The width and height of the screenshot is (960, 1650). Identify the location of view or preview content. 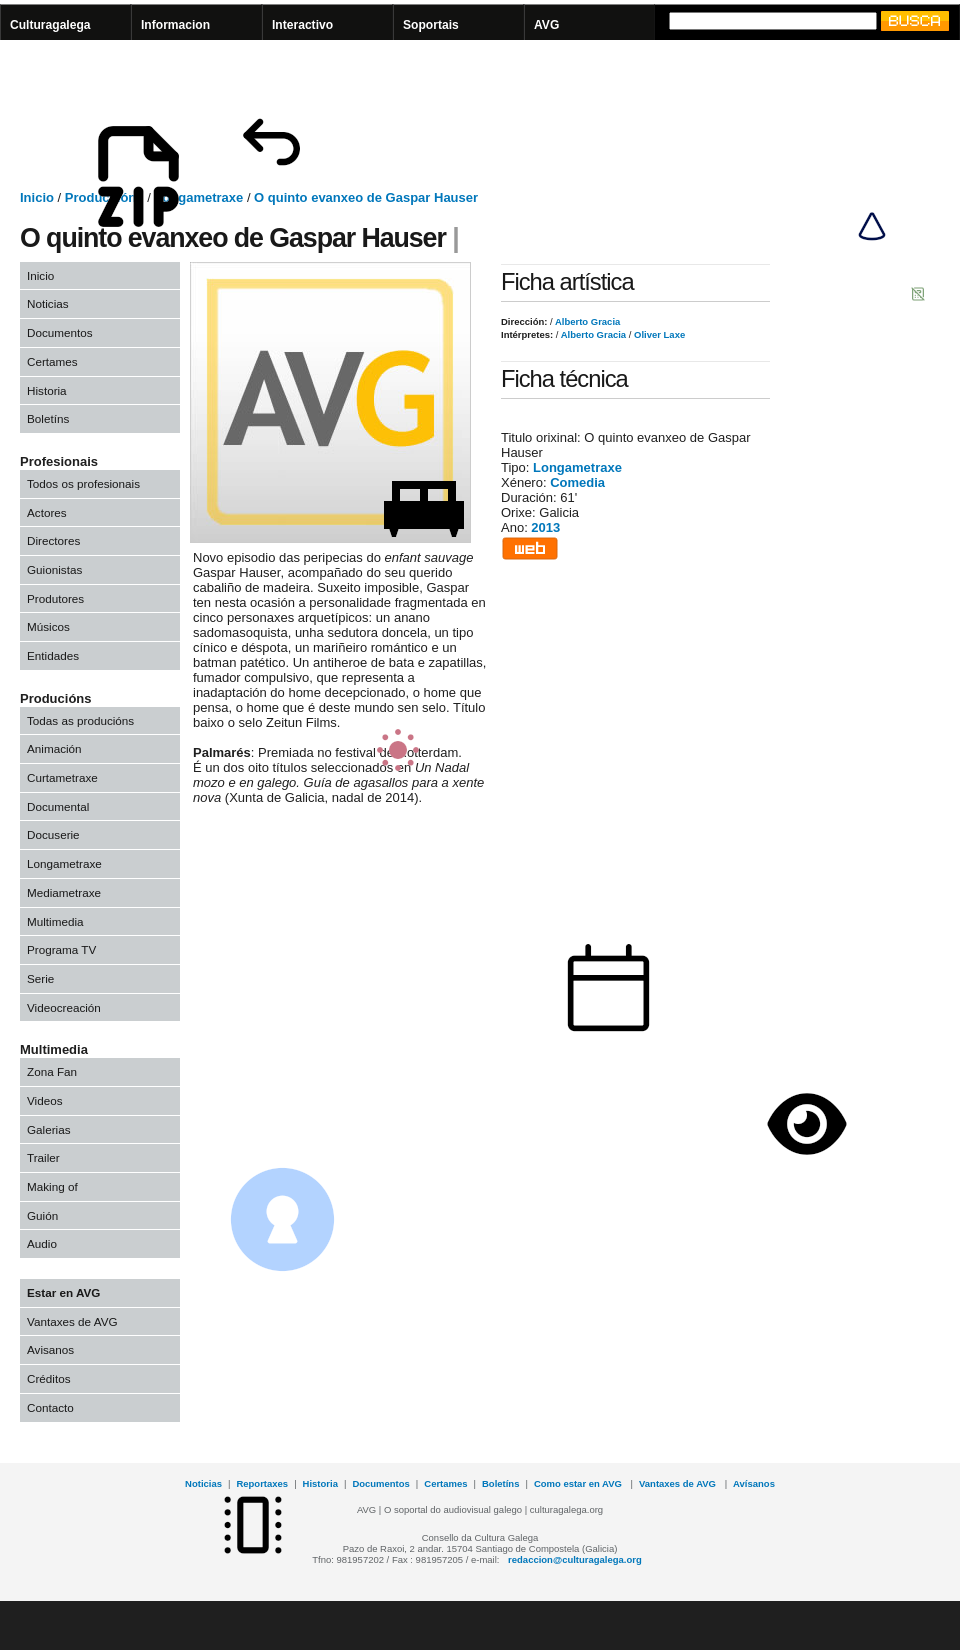
(807, 1124).